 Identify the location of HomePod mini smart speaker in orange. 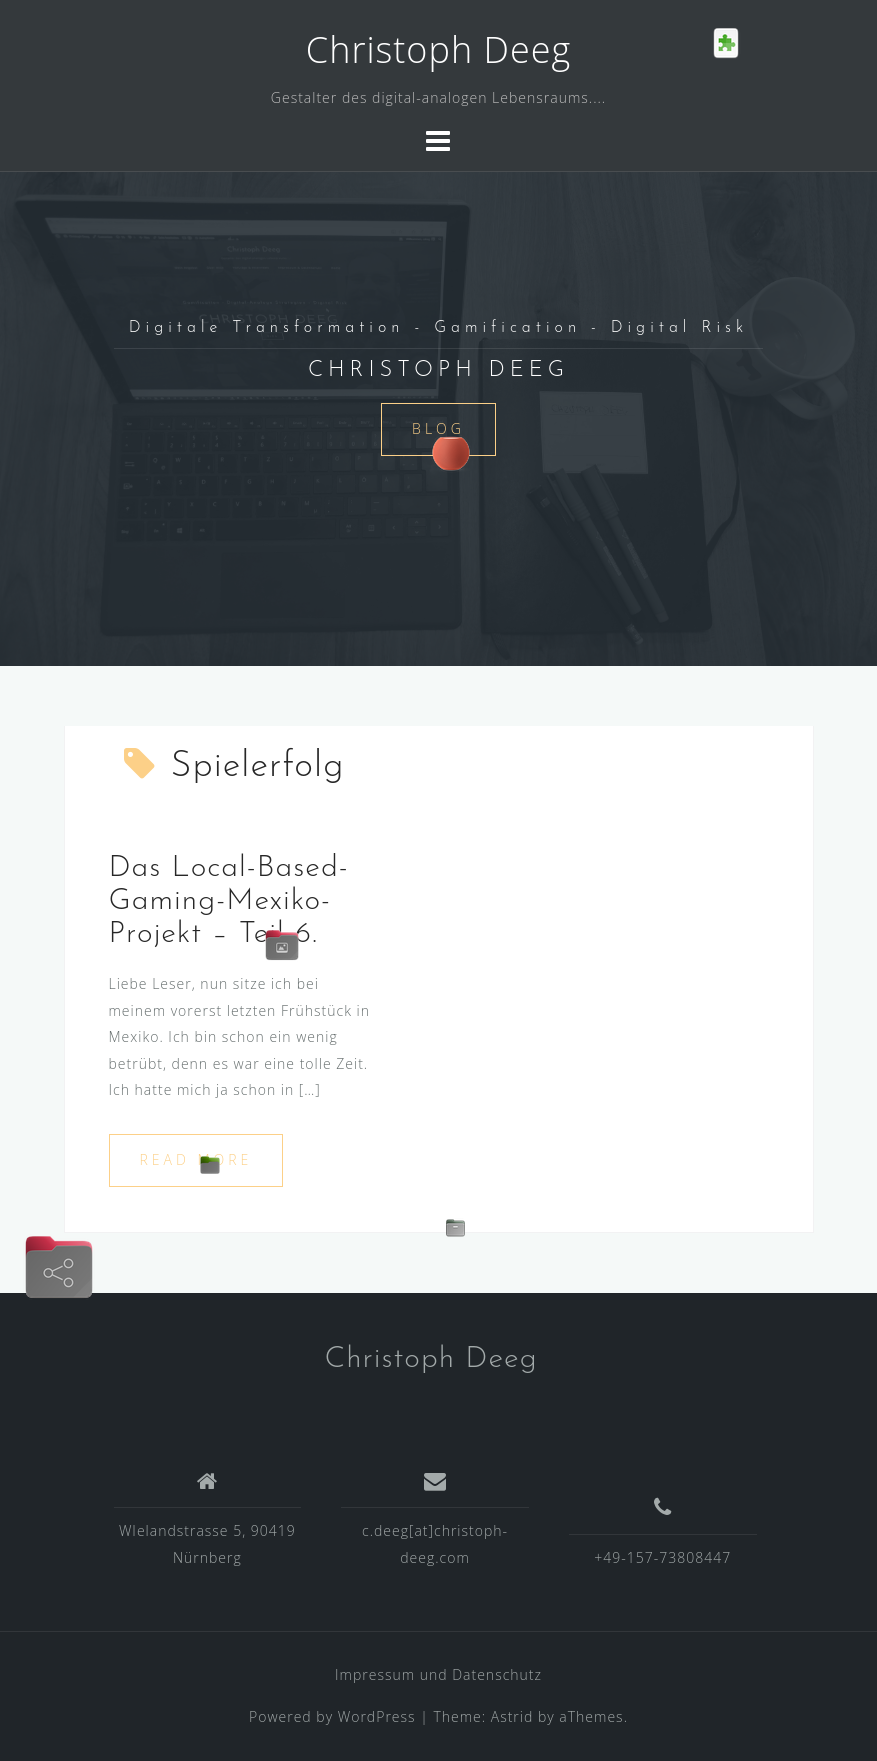
(451, 457).